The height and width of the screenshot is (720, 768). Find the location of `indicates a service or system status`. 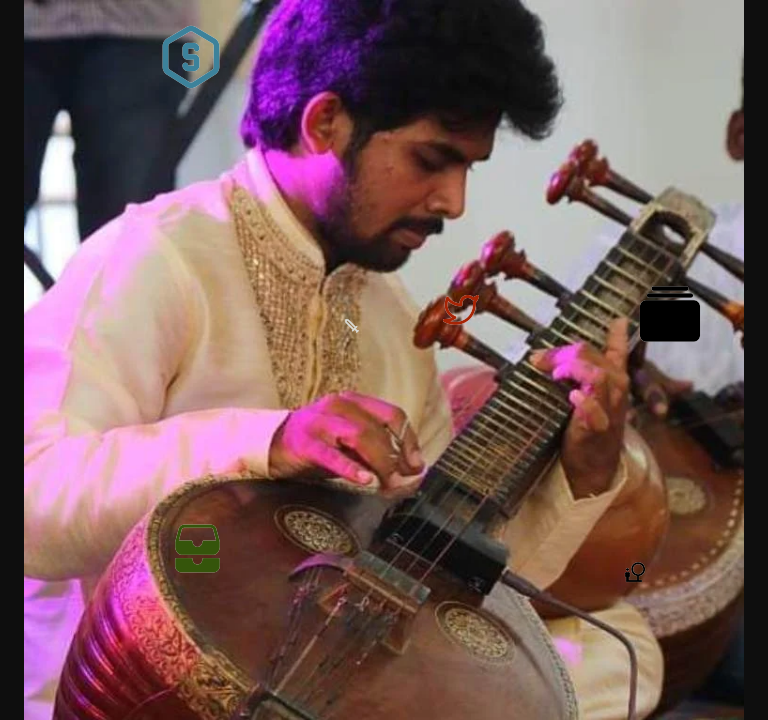

indicates a service or system status is located at coordinates (191, 57).